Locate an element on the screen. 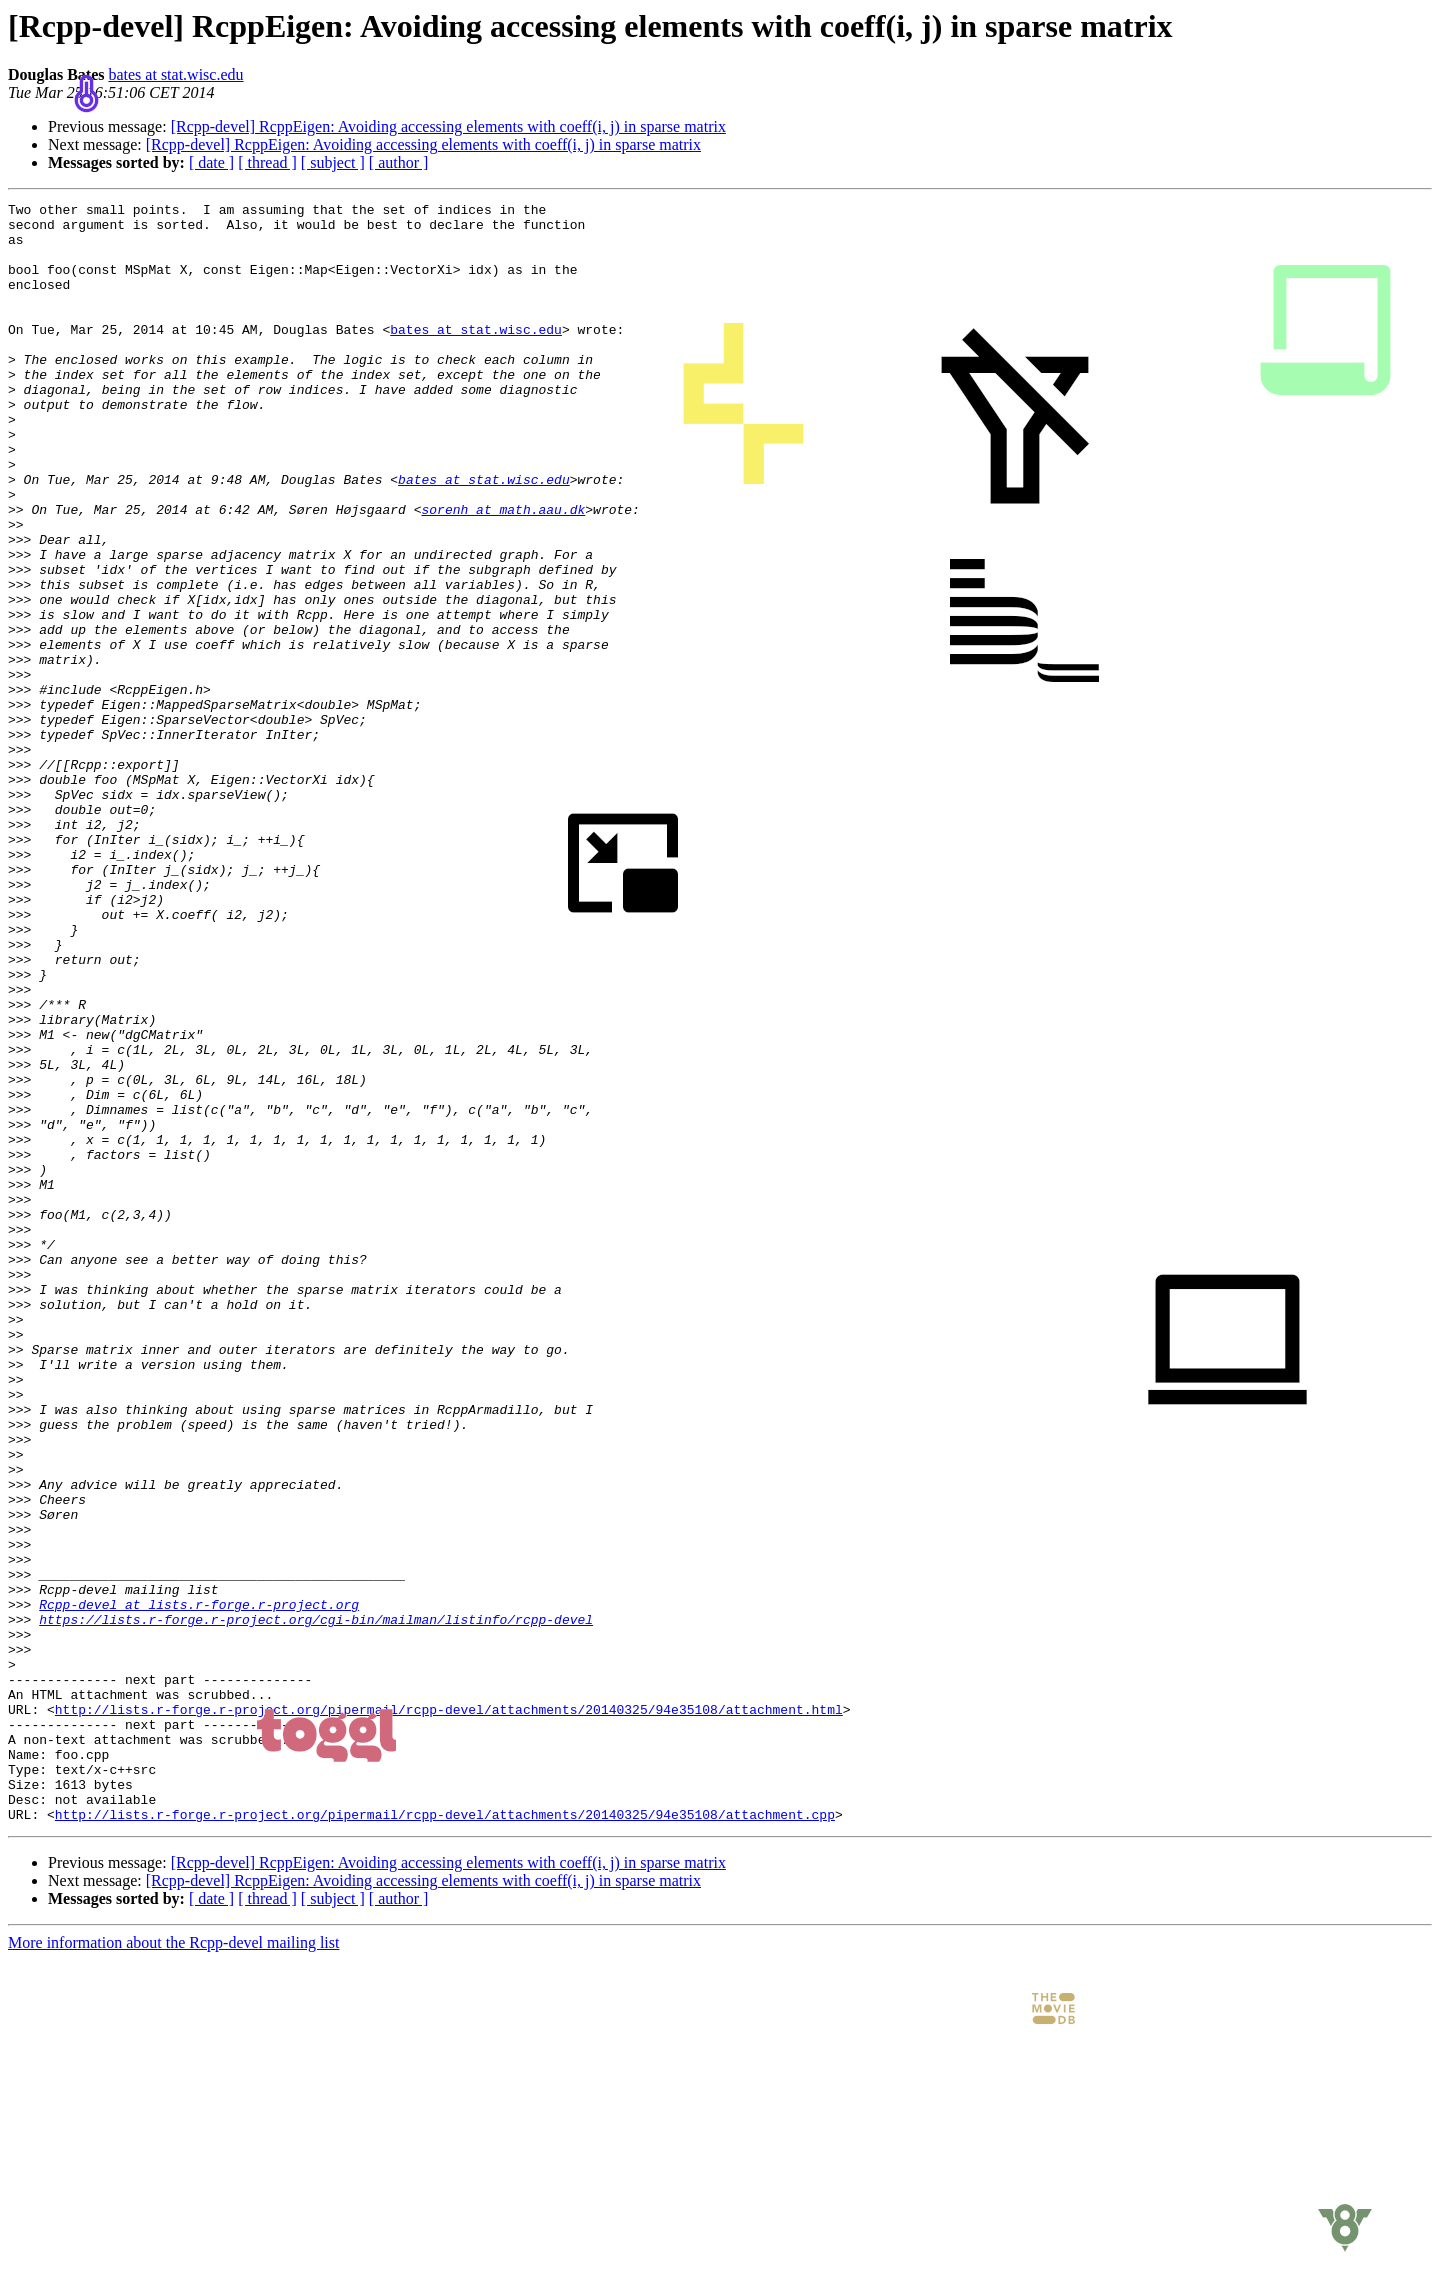 This screenshot has width=1440, height=2284. enable picture-in-picture mode is located at coordinates (623, 863).